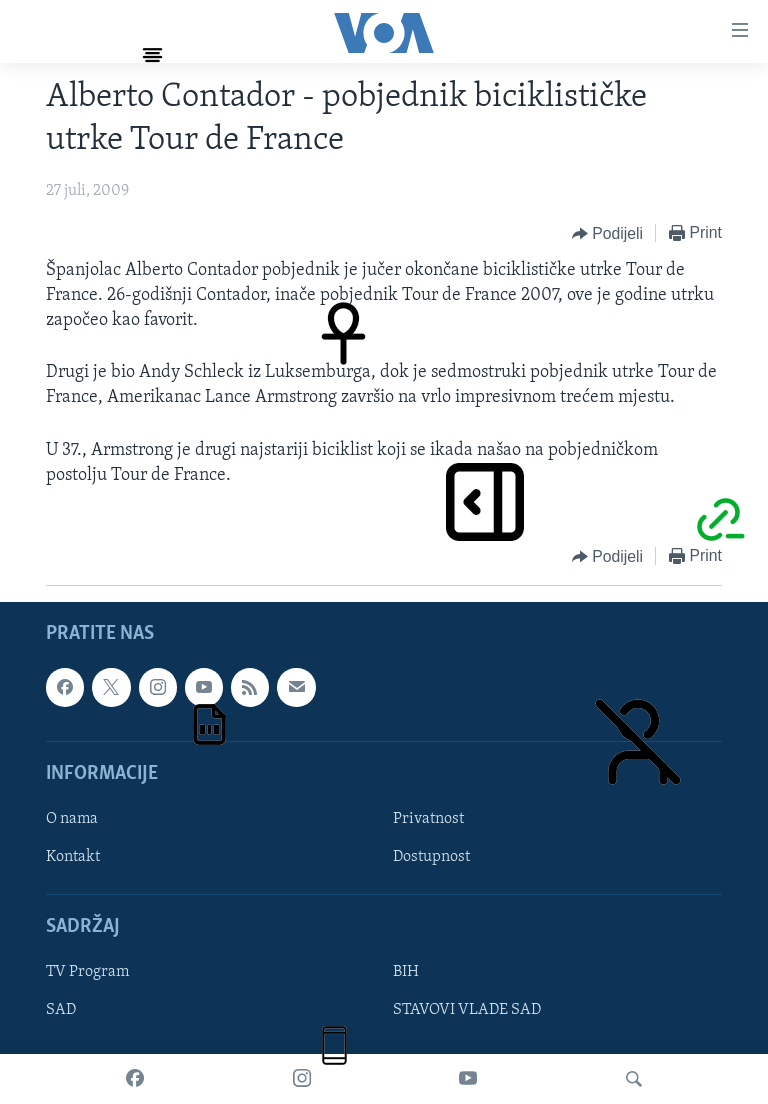  What do you see at coordinates (334, 1045) in the screenshot?
I see `indicates mobile device or smartphone` at bounding box center [334, 1045].